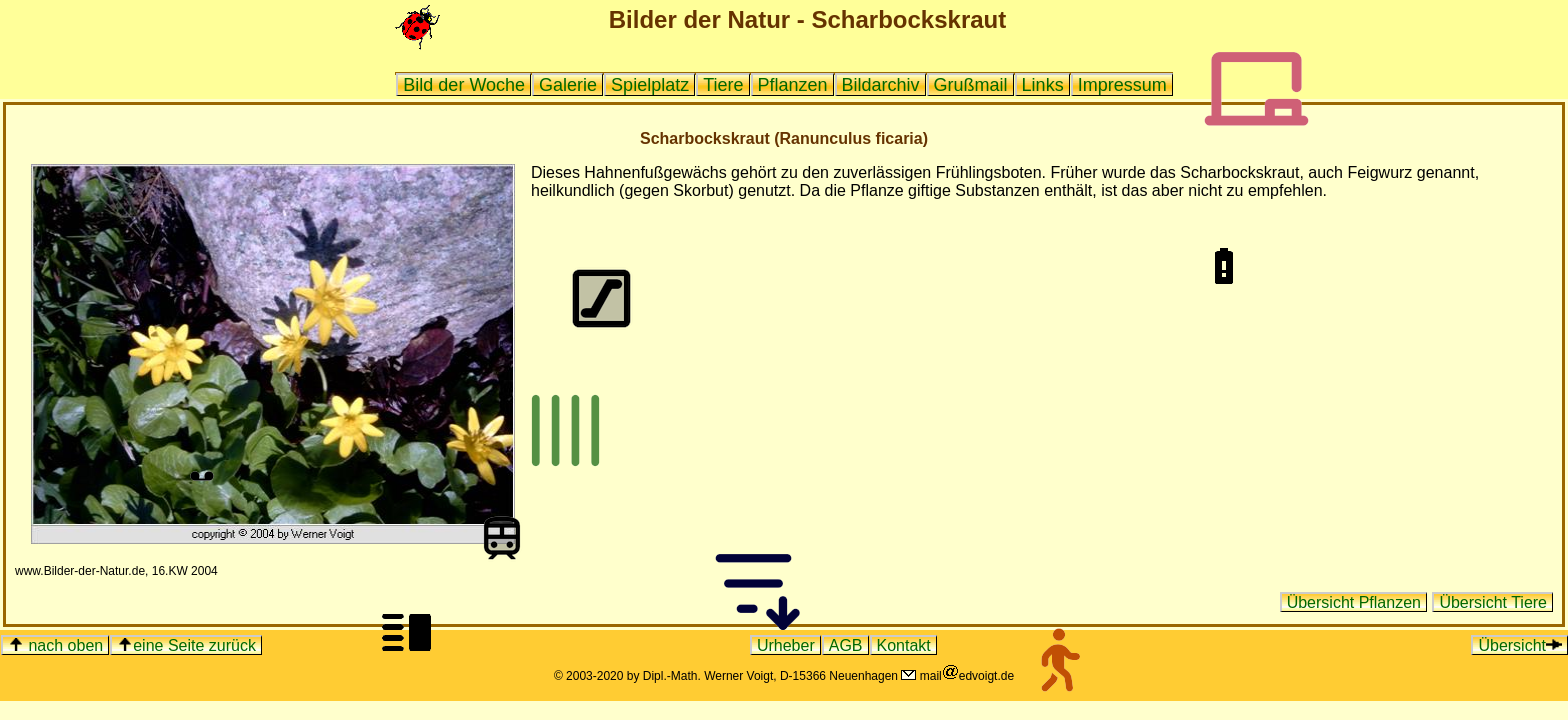  What do you see at coordinates (1256, 90) in the screenshot?
I see `open whiteboard or presentation mode` at bounding box center [1256, 90].